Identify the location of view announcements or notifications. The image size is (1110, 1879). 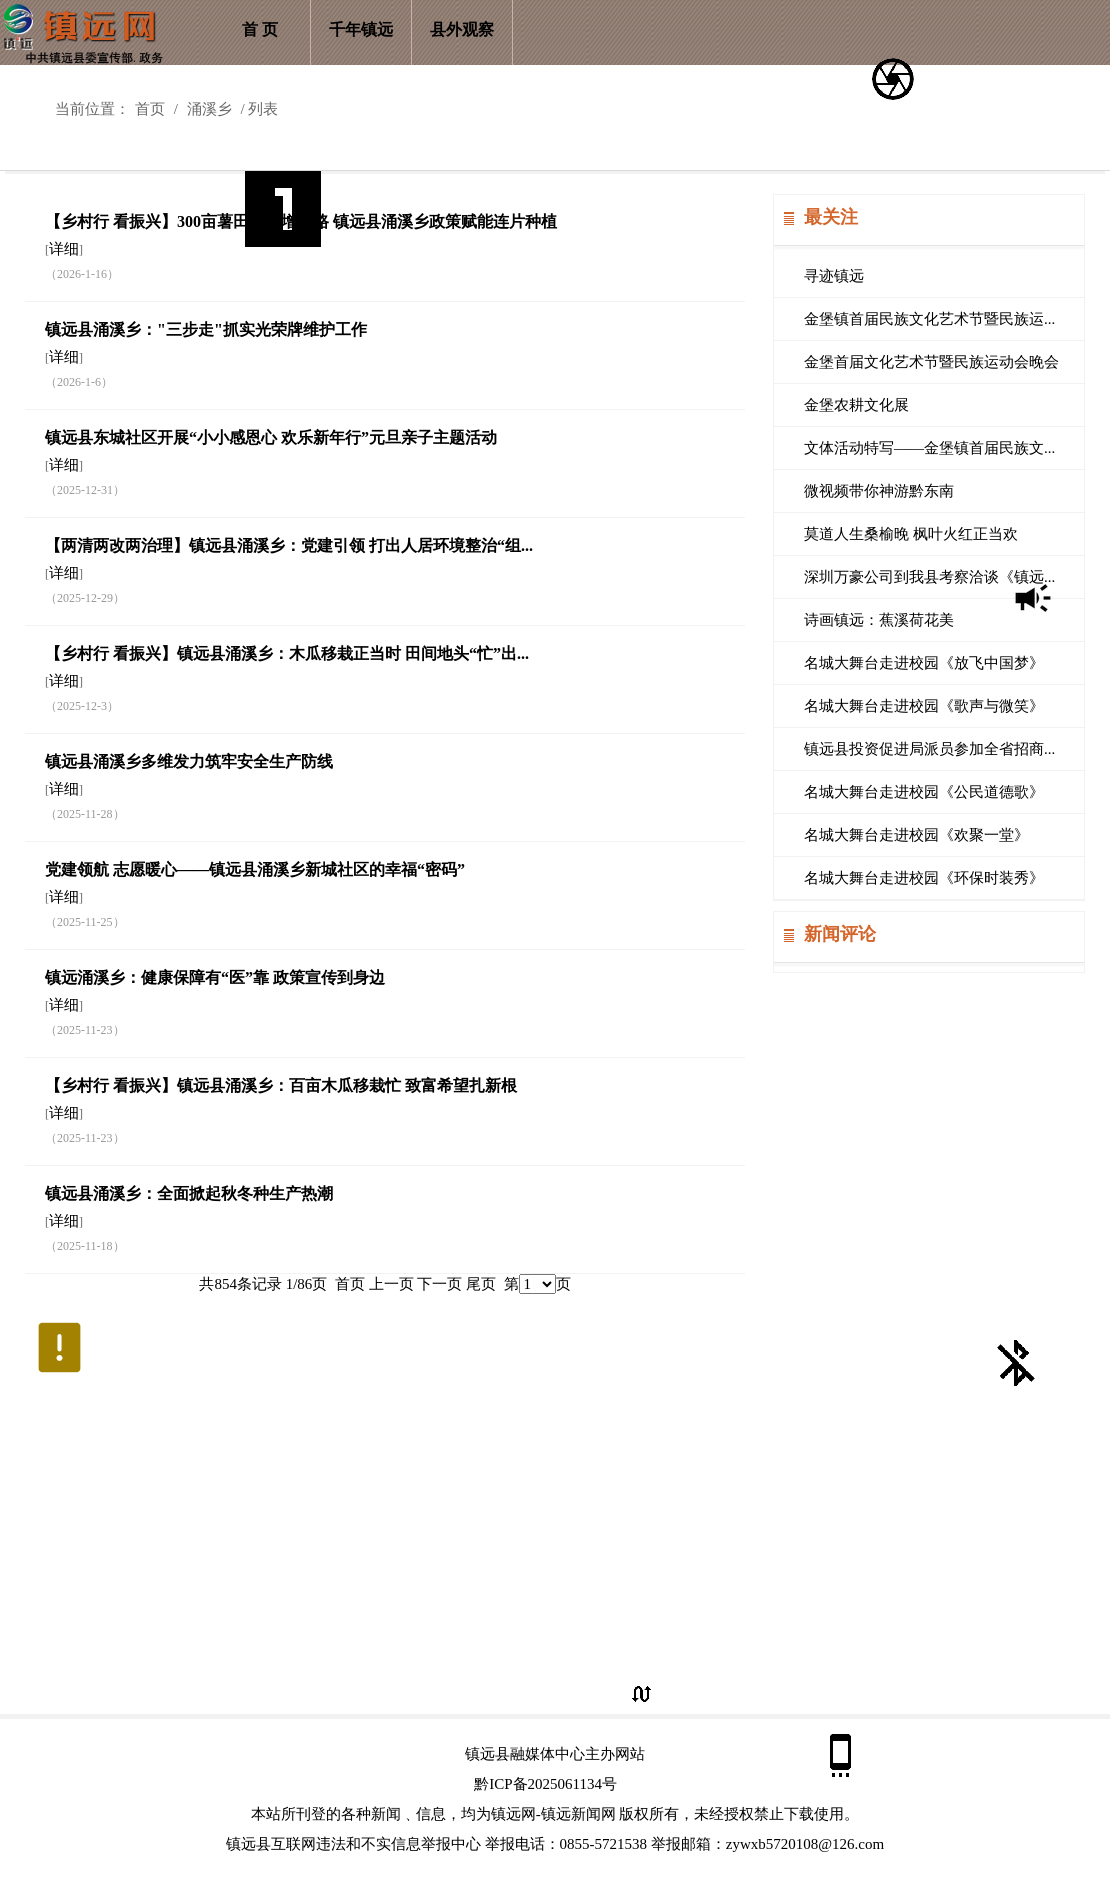
(1033, 598).